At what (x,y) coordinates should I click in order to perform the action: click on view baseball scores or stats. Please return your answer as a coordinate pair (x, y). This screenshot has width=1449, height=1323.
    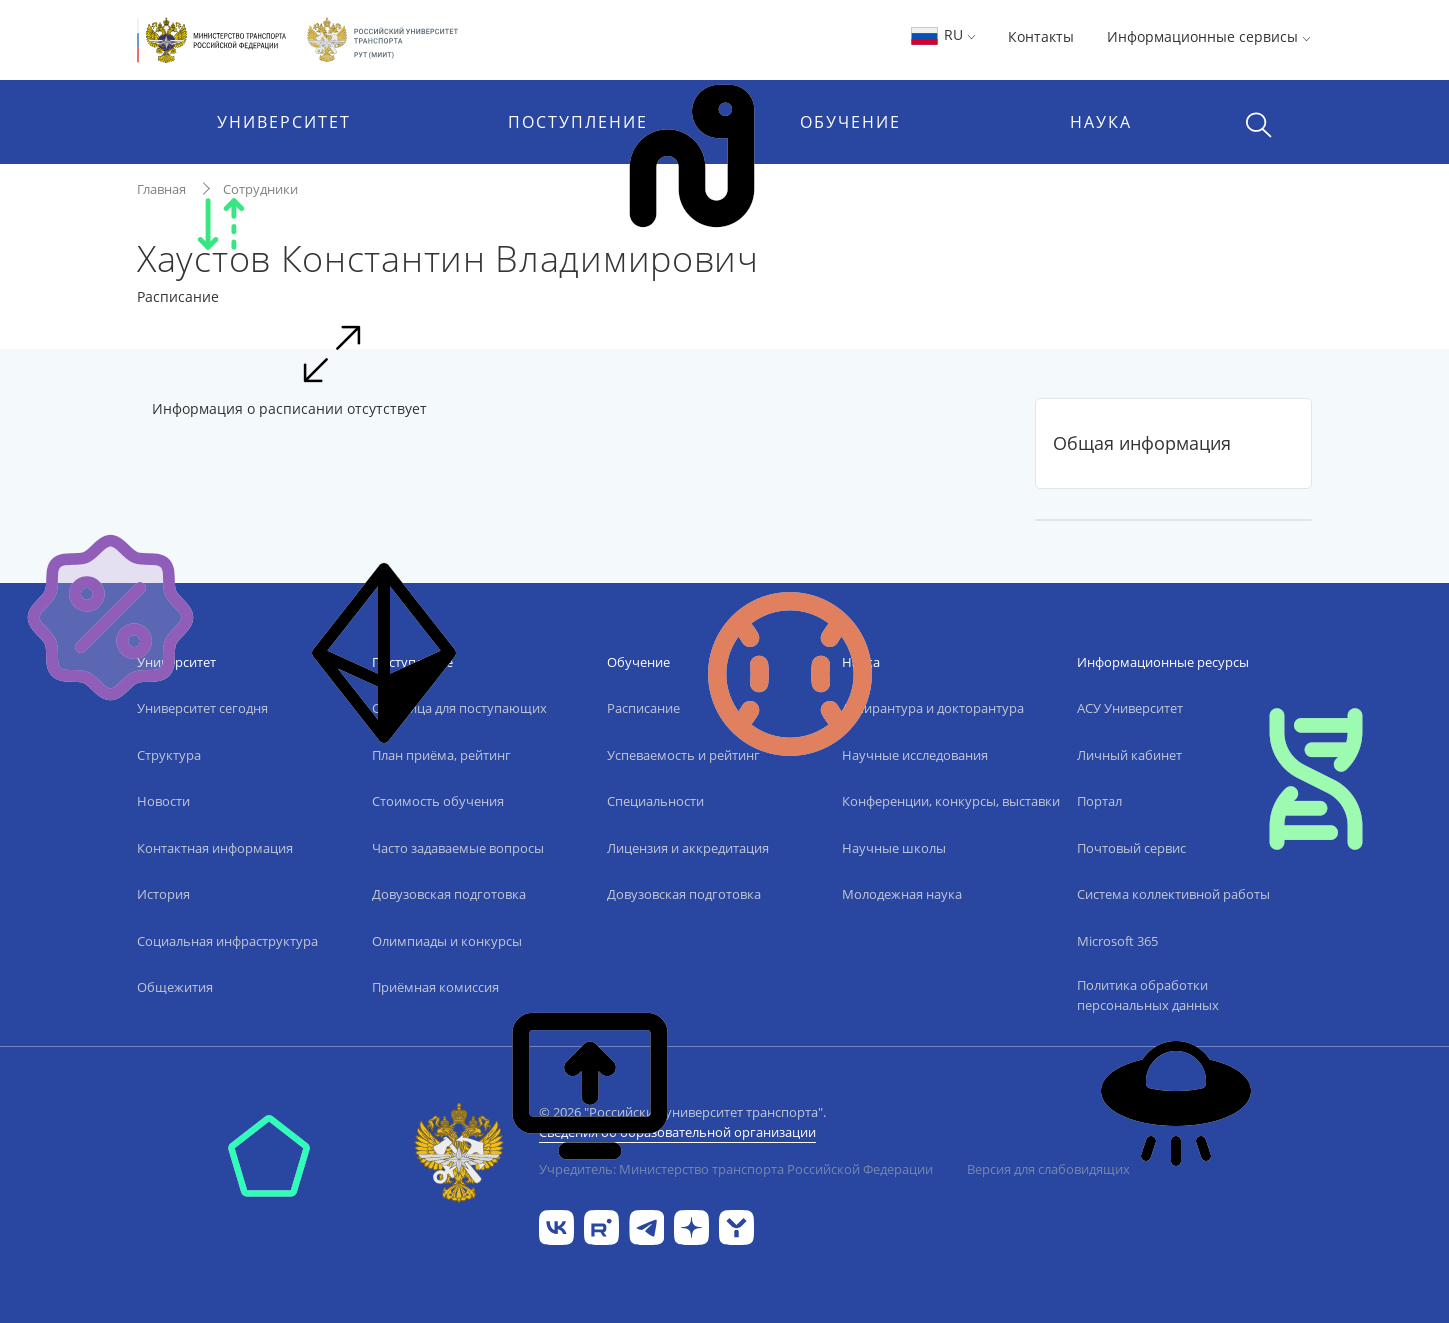
    Looking at the image, I should click on (790, 674).